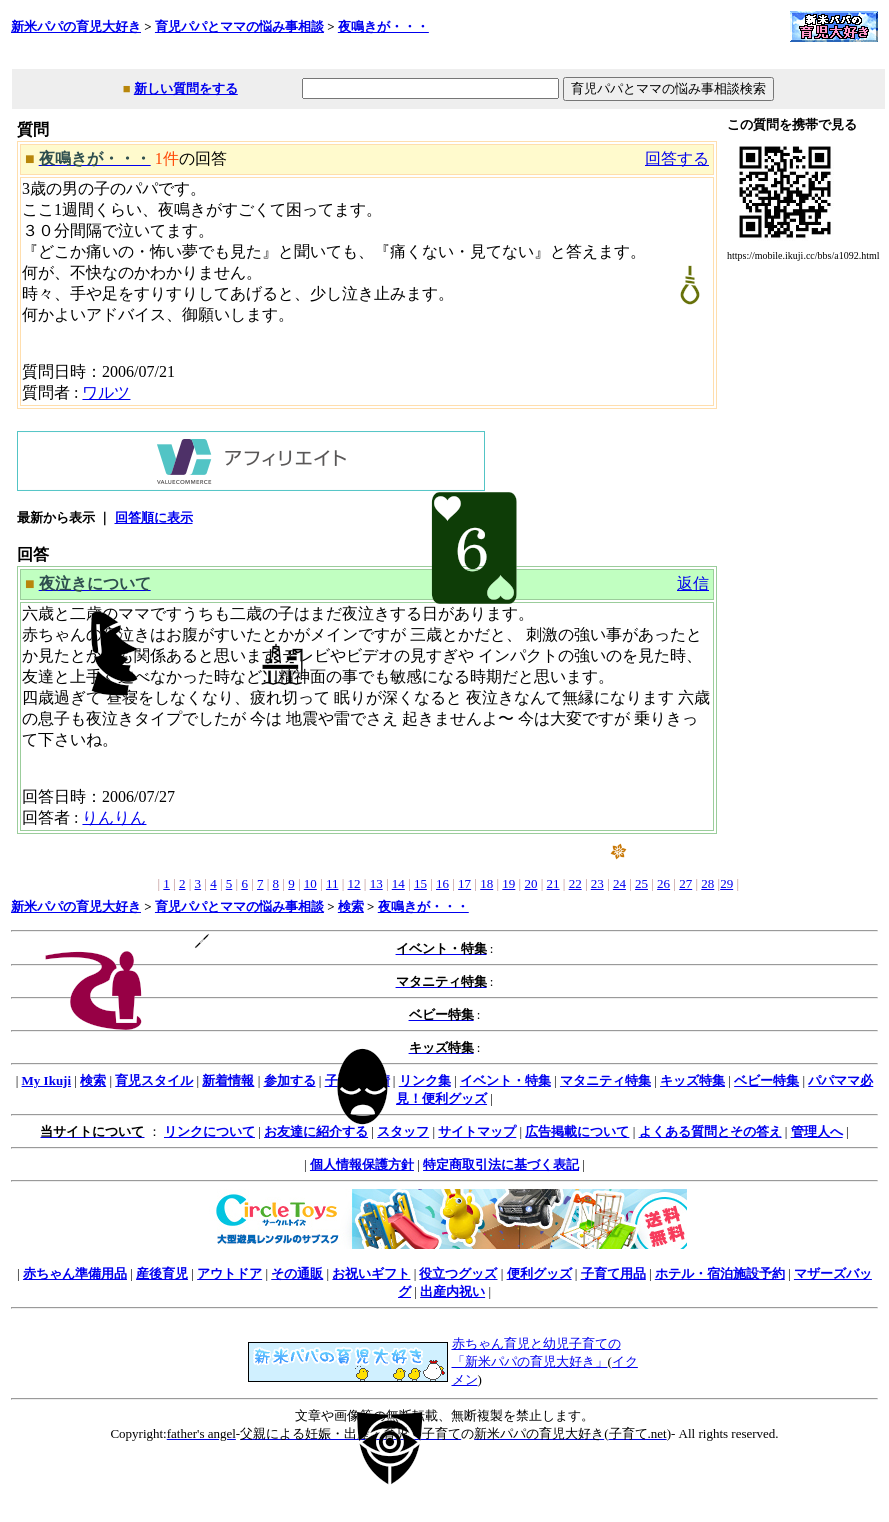 This screenshot has height=1522, width=889. I want to click on decorative flower element for game UI, so click(618, 851).